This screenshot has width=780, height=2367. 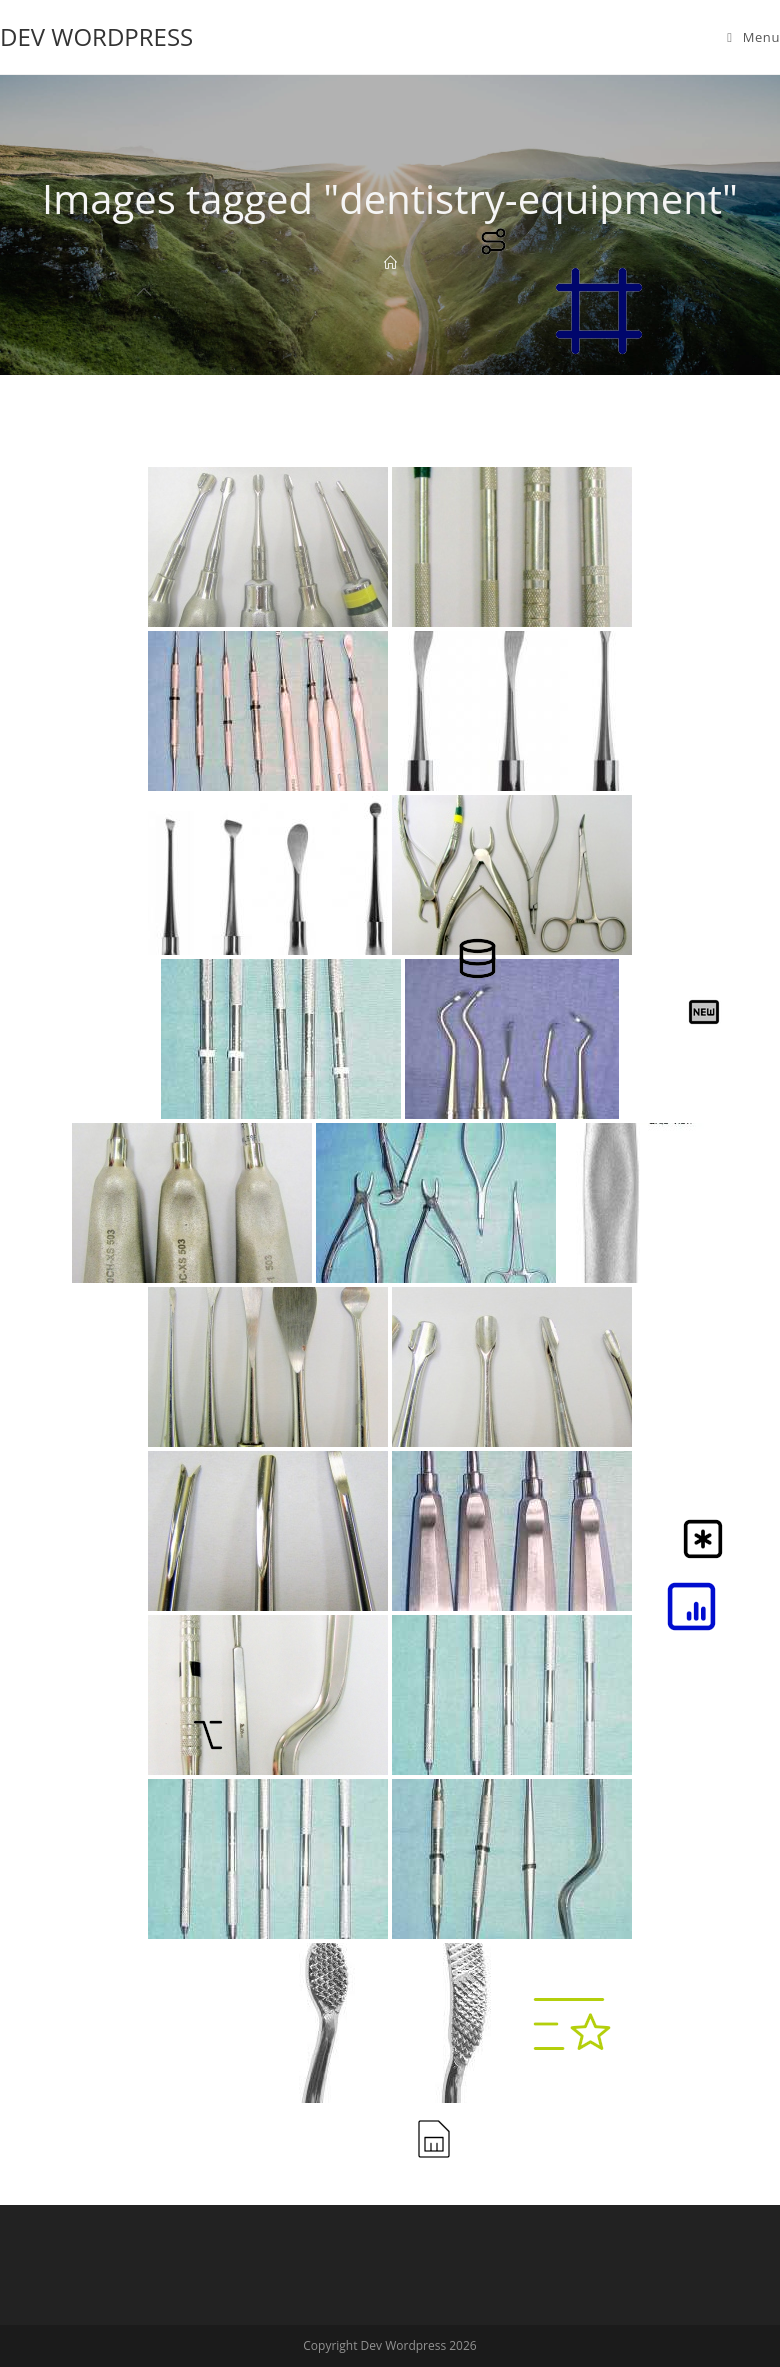 What do you see at coordinates (704, 1012) in the screenshot?
I see `indicates new content or recently added items` at bounding box center [704, 1012].